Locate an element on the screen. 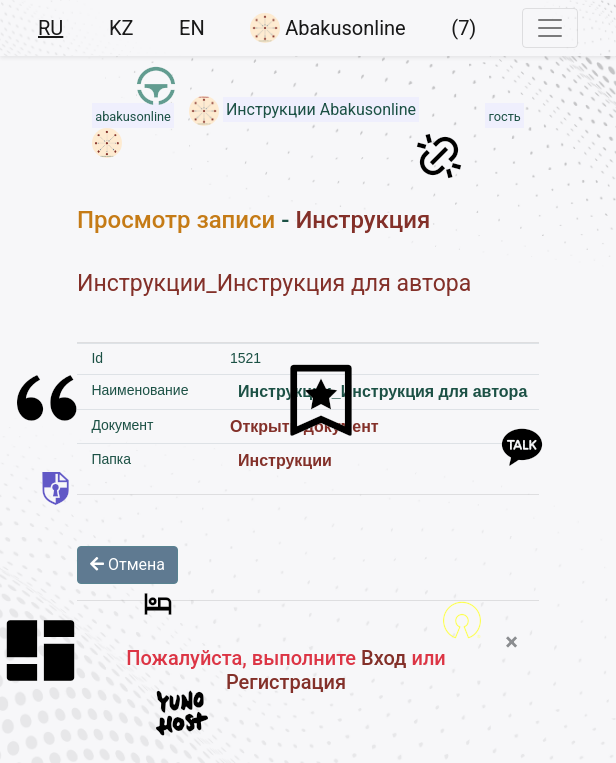 This screenshot has height=763, width=616. access driving or navigation mode is located at coordinates (156, 86).